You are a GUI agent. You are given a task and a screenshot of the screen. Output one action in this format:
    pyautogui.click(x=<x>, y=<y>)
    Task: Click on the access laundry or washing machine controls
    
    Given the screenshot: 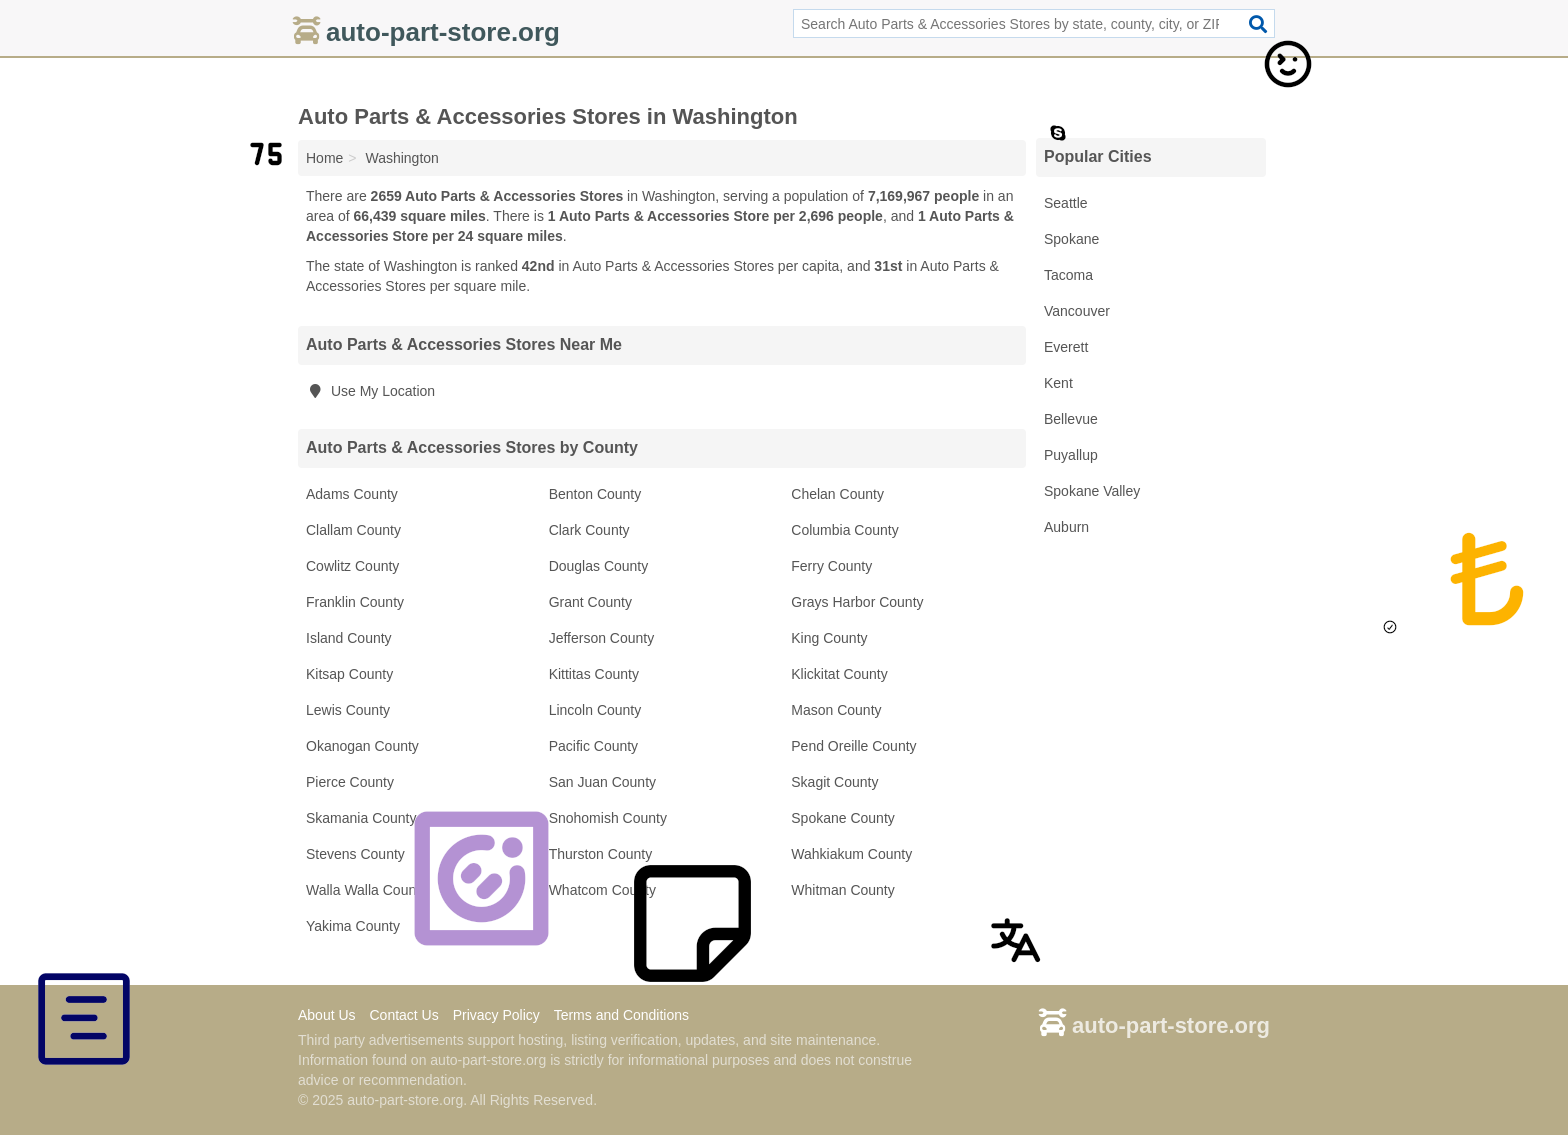 What is the action you would take?
    pyautogui.click(x=481, y=878)
    